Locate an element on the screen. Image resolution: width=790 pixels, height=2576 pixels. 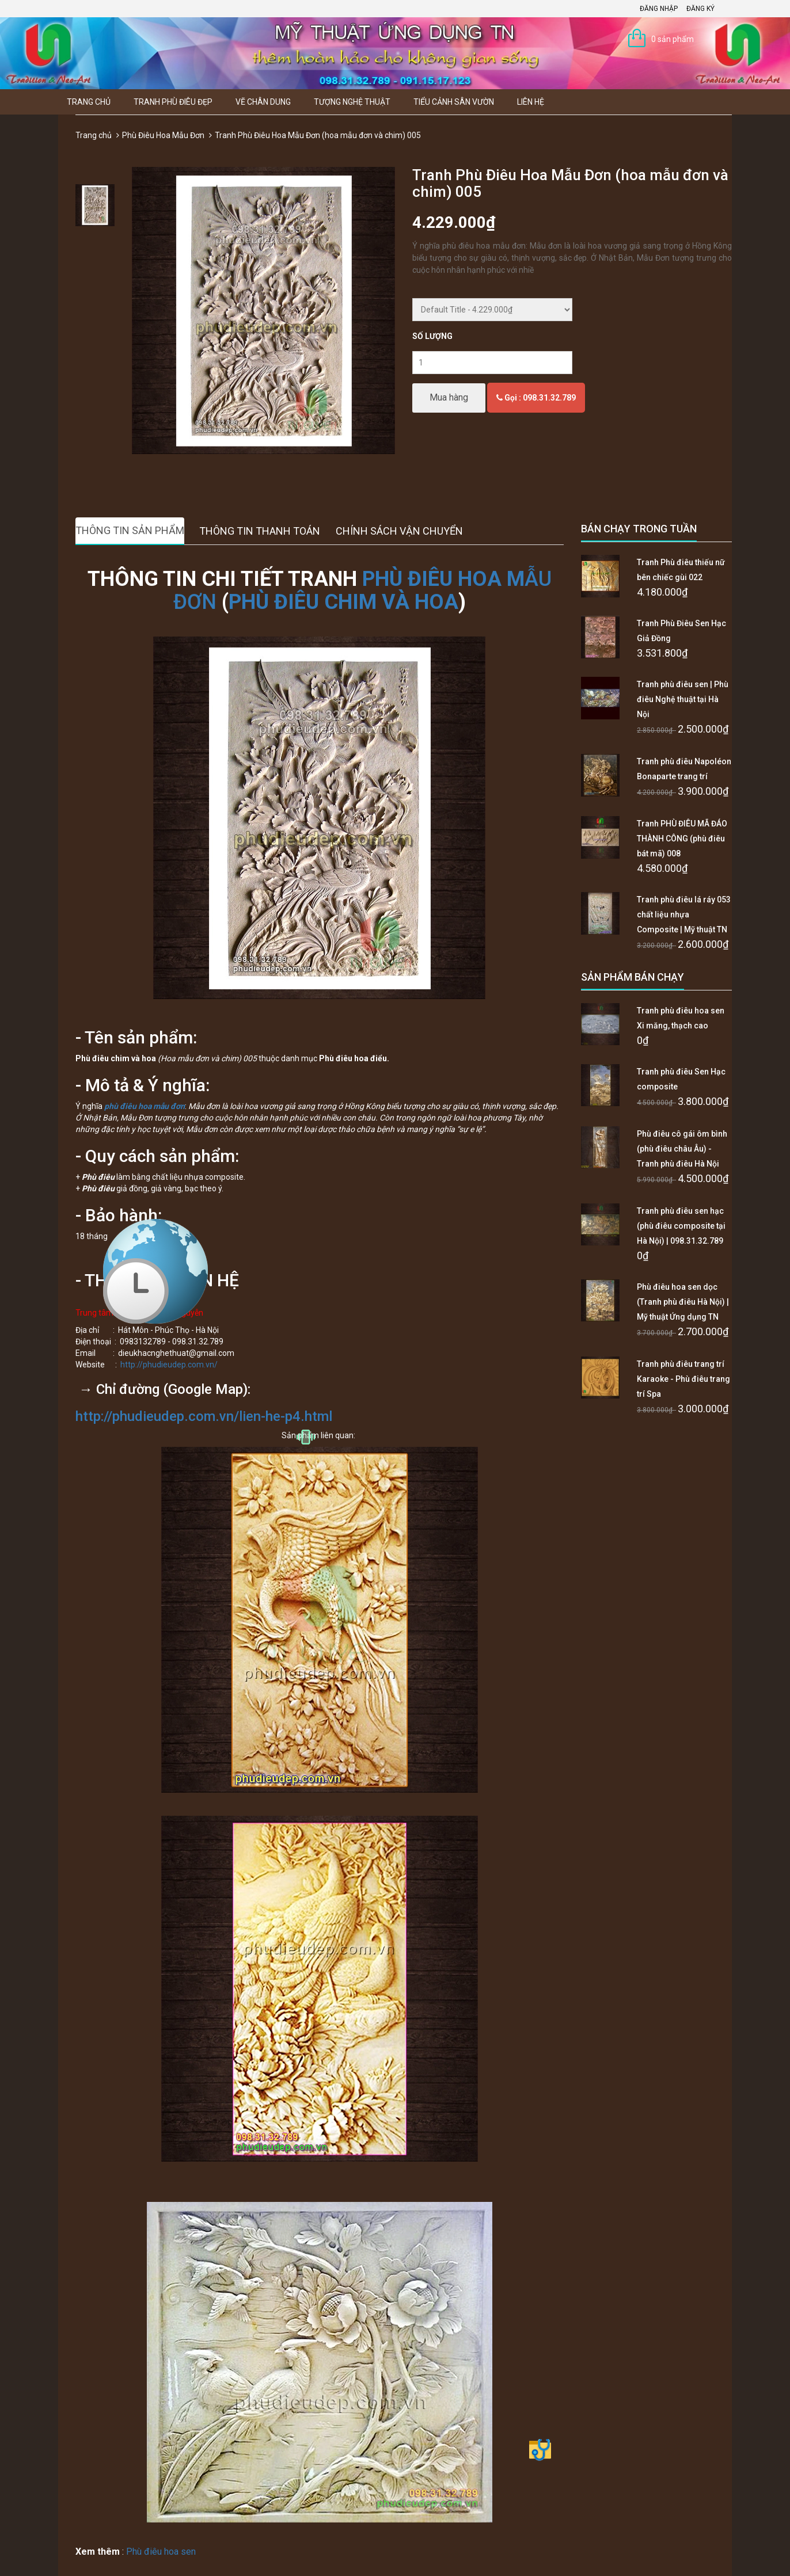
toggle vibration mode on your device is located at coordinates (306, 1437).